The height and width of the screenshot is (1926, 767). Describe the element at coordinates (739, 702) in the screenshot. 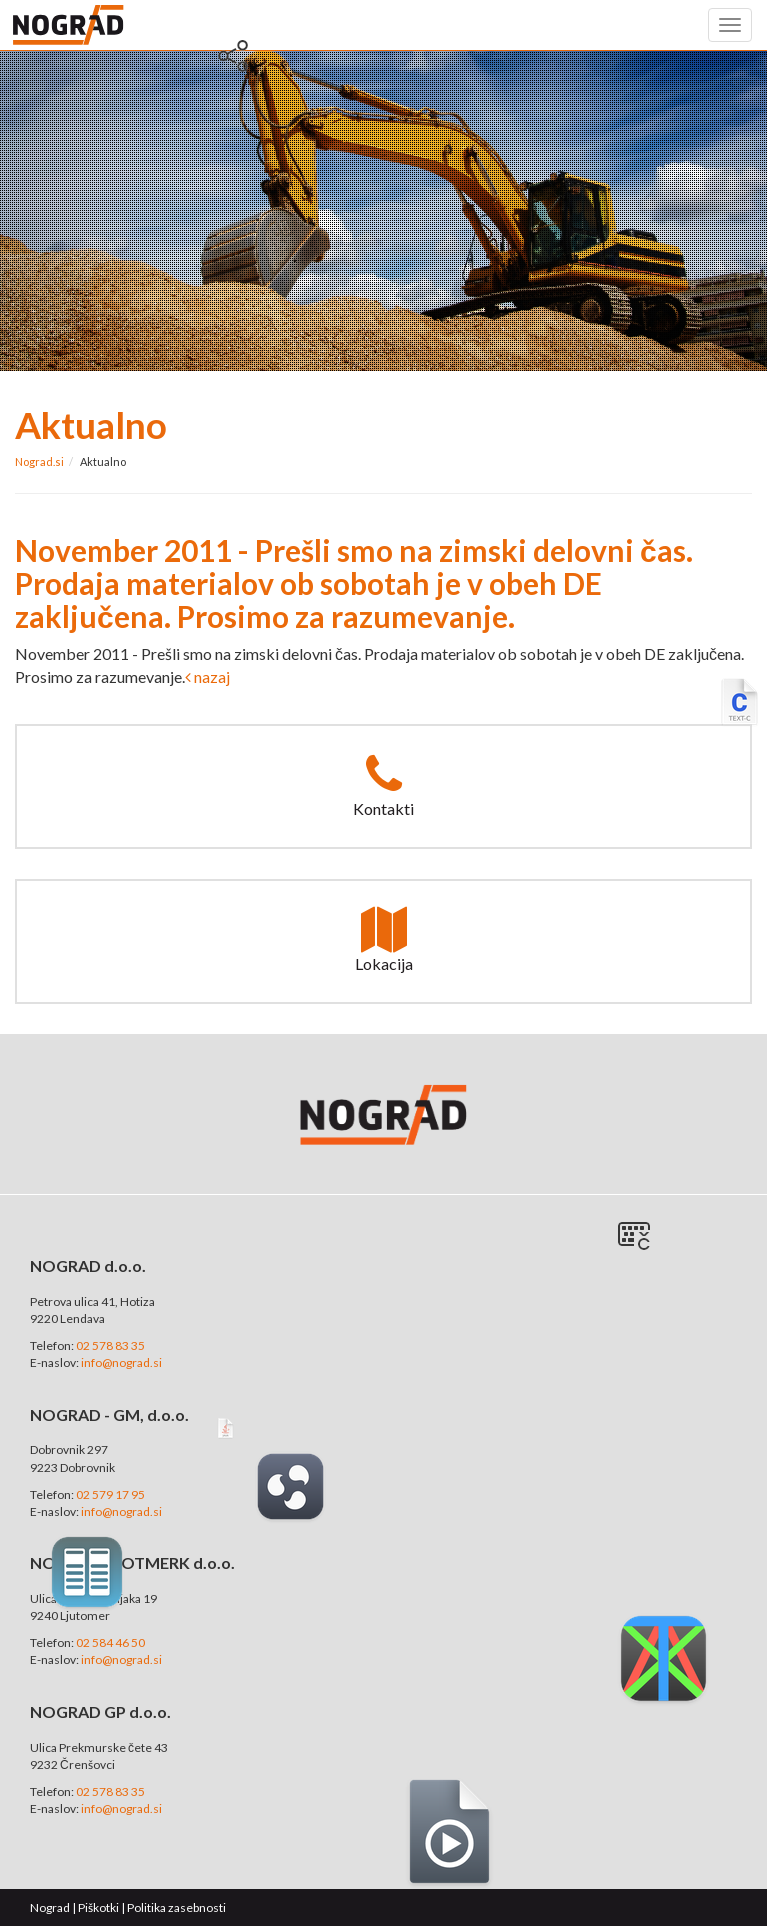

I see `c programming language source file` at that location.